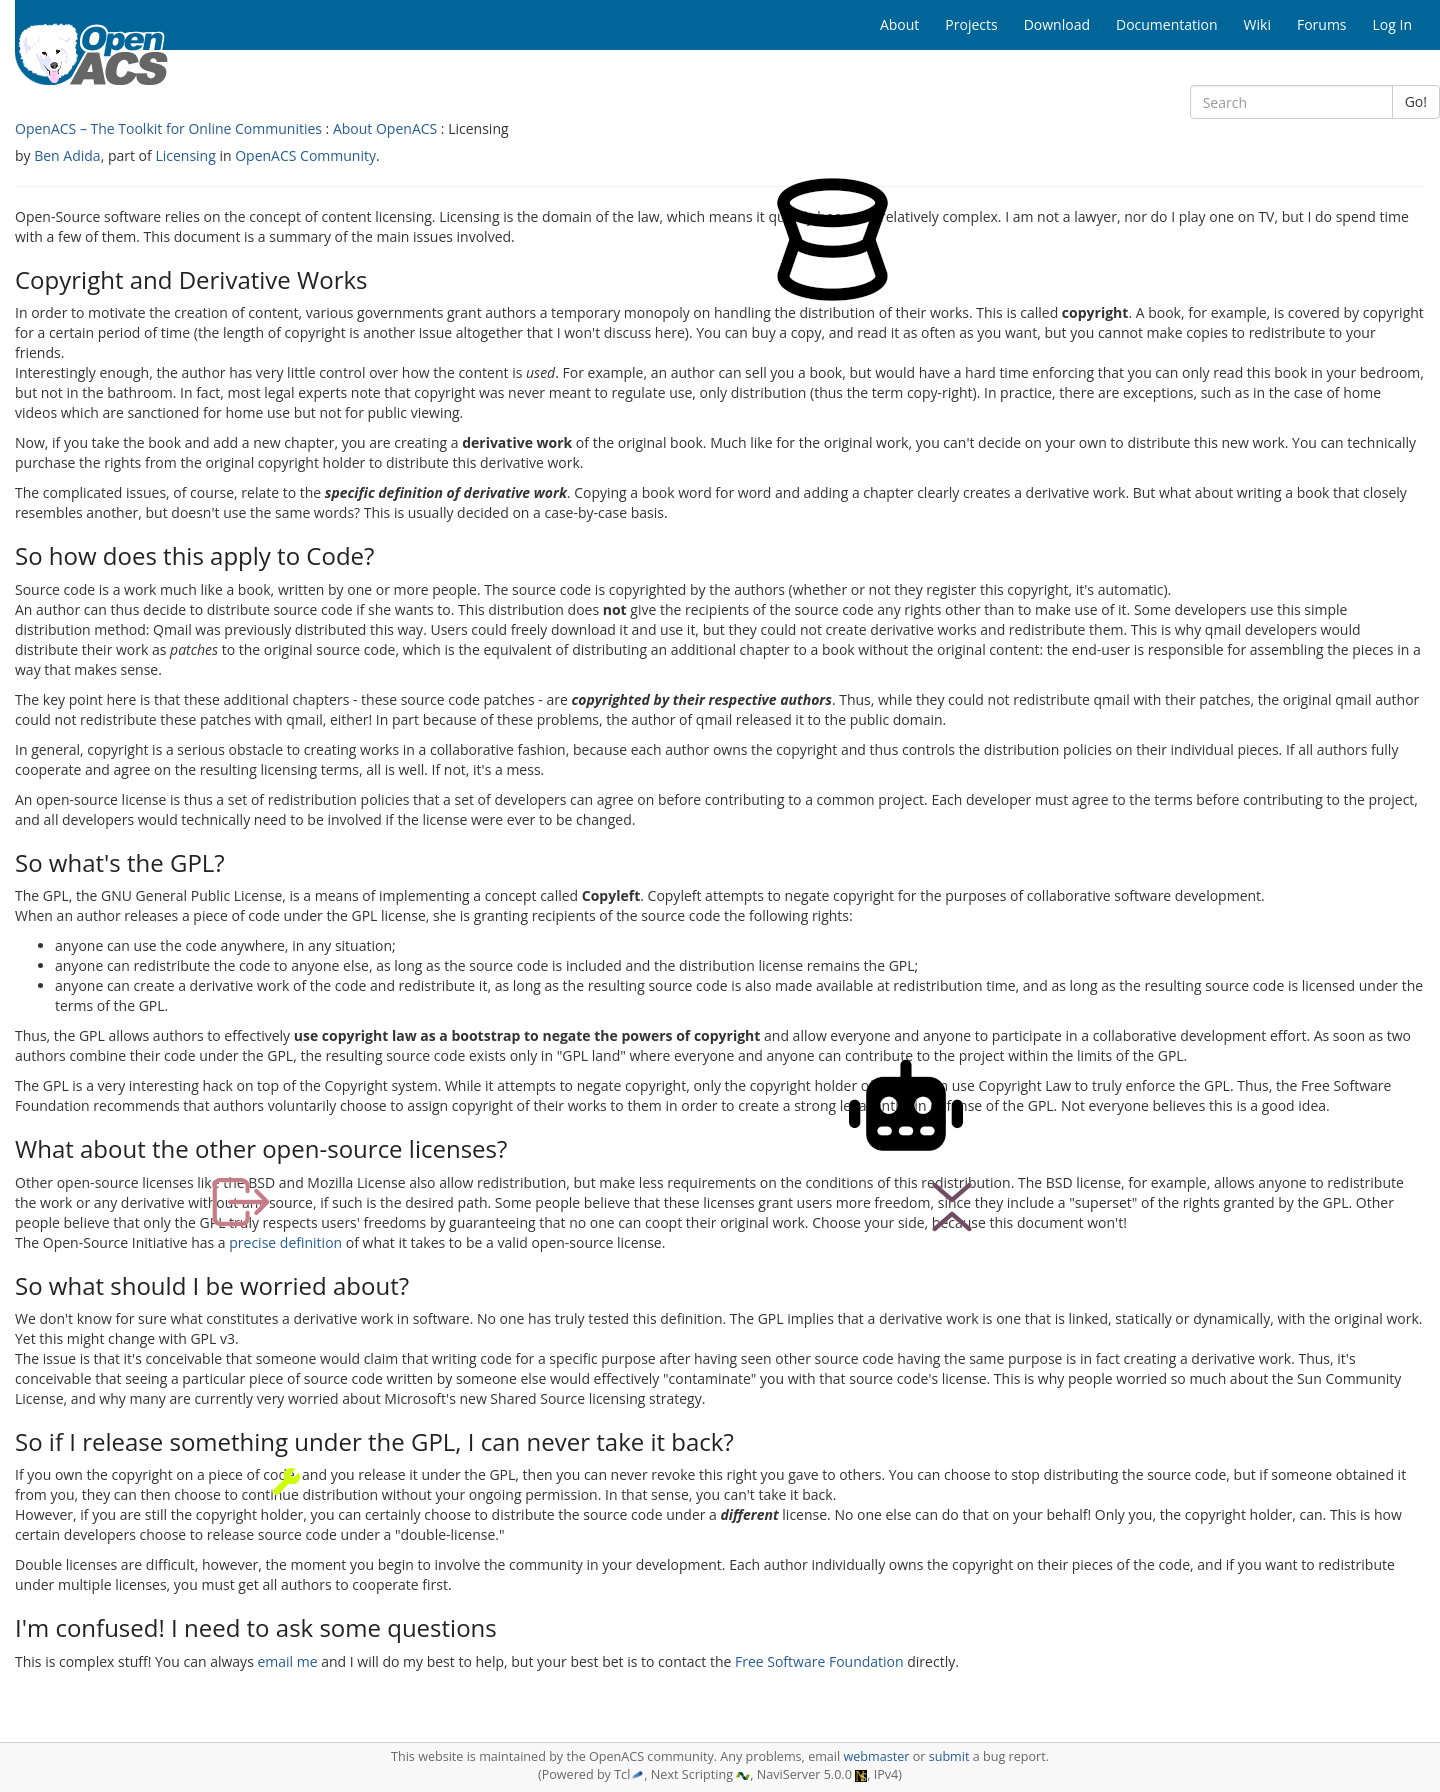  What do you see at coordinates (286, 1482) in the screenshot?
I see `access build or configuration settings` at bounding box center [286, 1482].